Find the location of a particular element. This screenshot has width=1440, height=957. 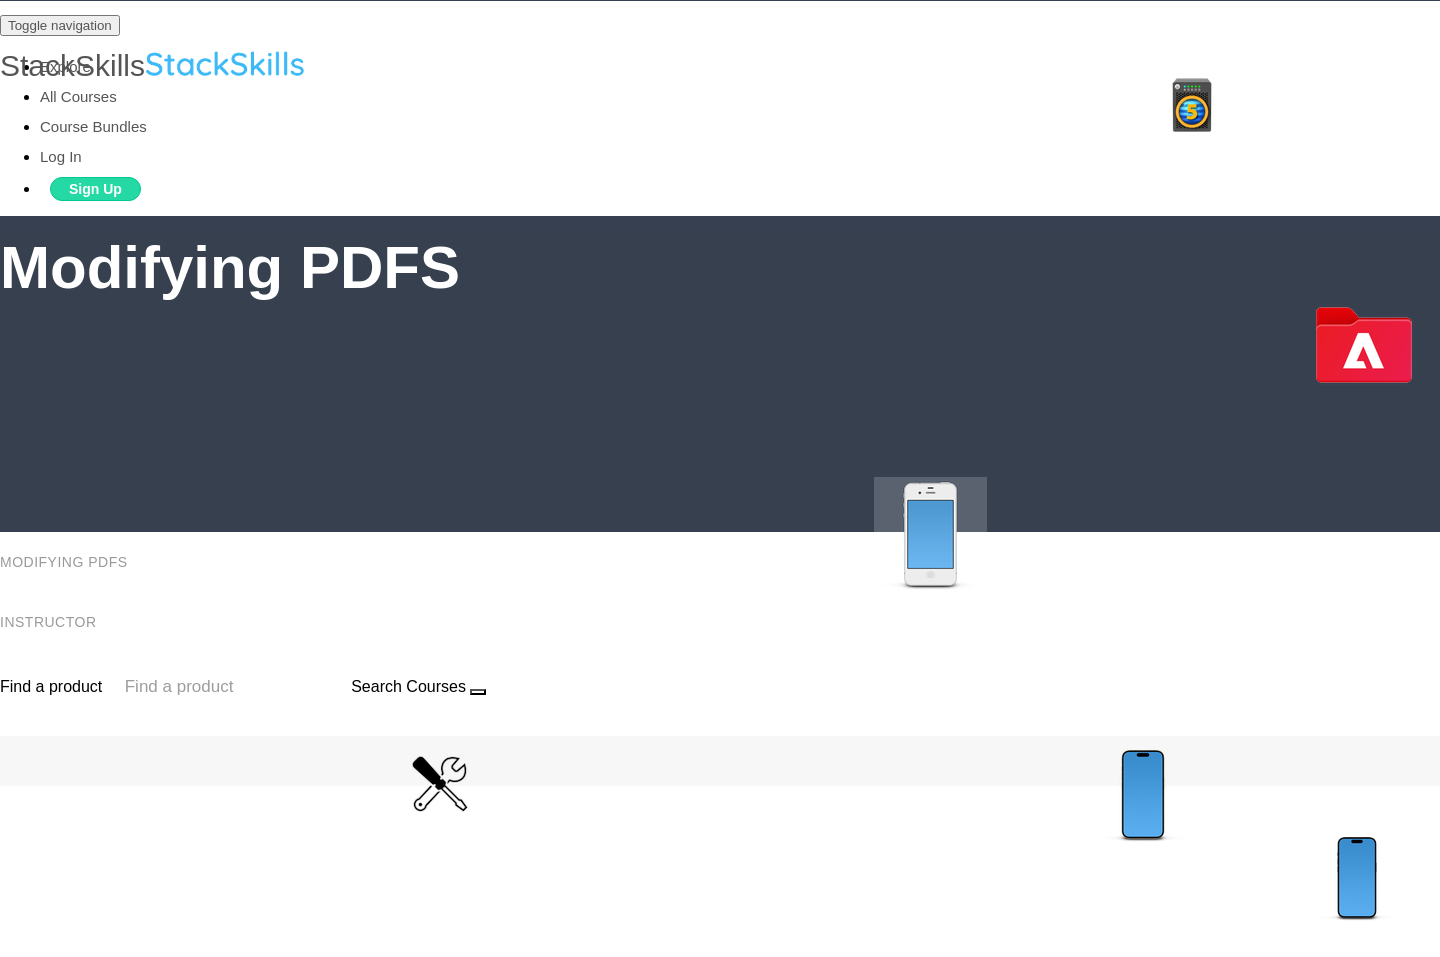

access RAID 5 storage configuration is located at coordinates (1192, 105).